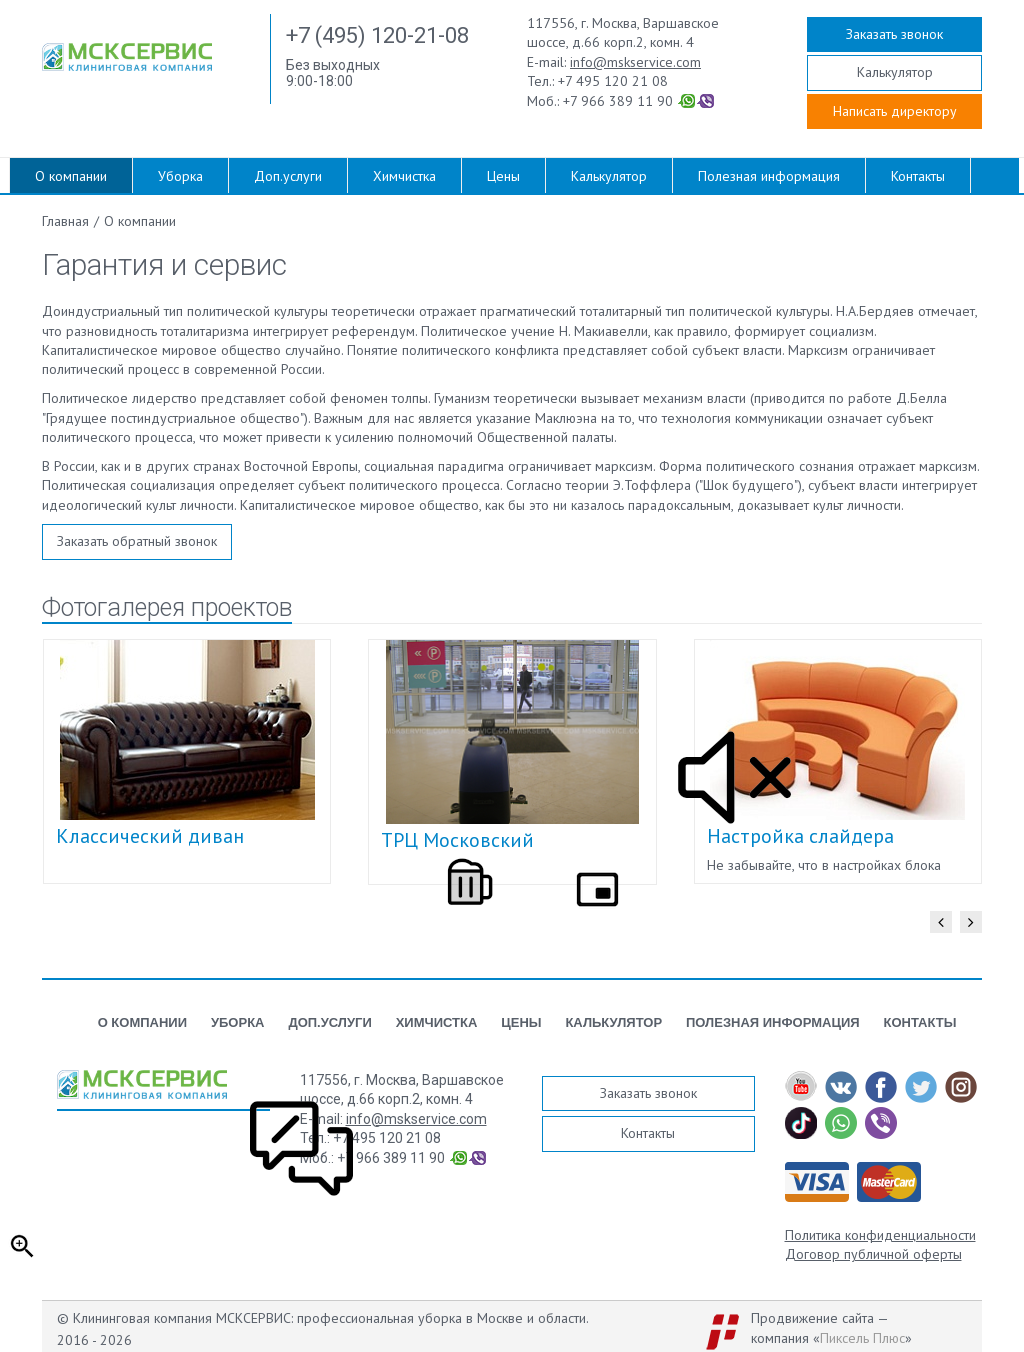 The height and width of the screenshot is (1352, 1024). I want to click on duplicate an existing discussion thread, so click(301, 1148).